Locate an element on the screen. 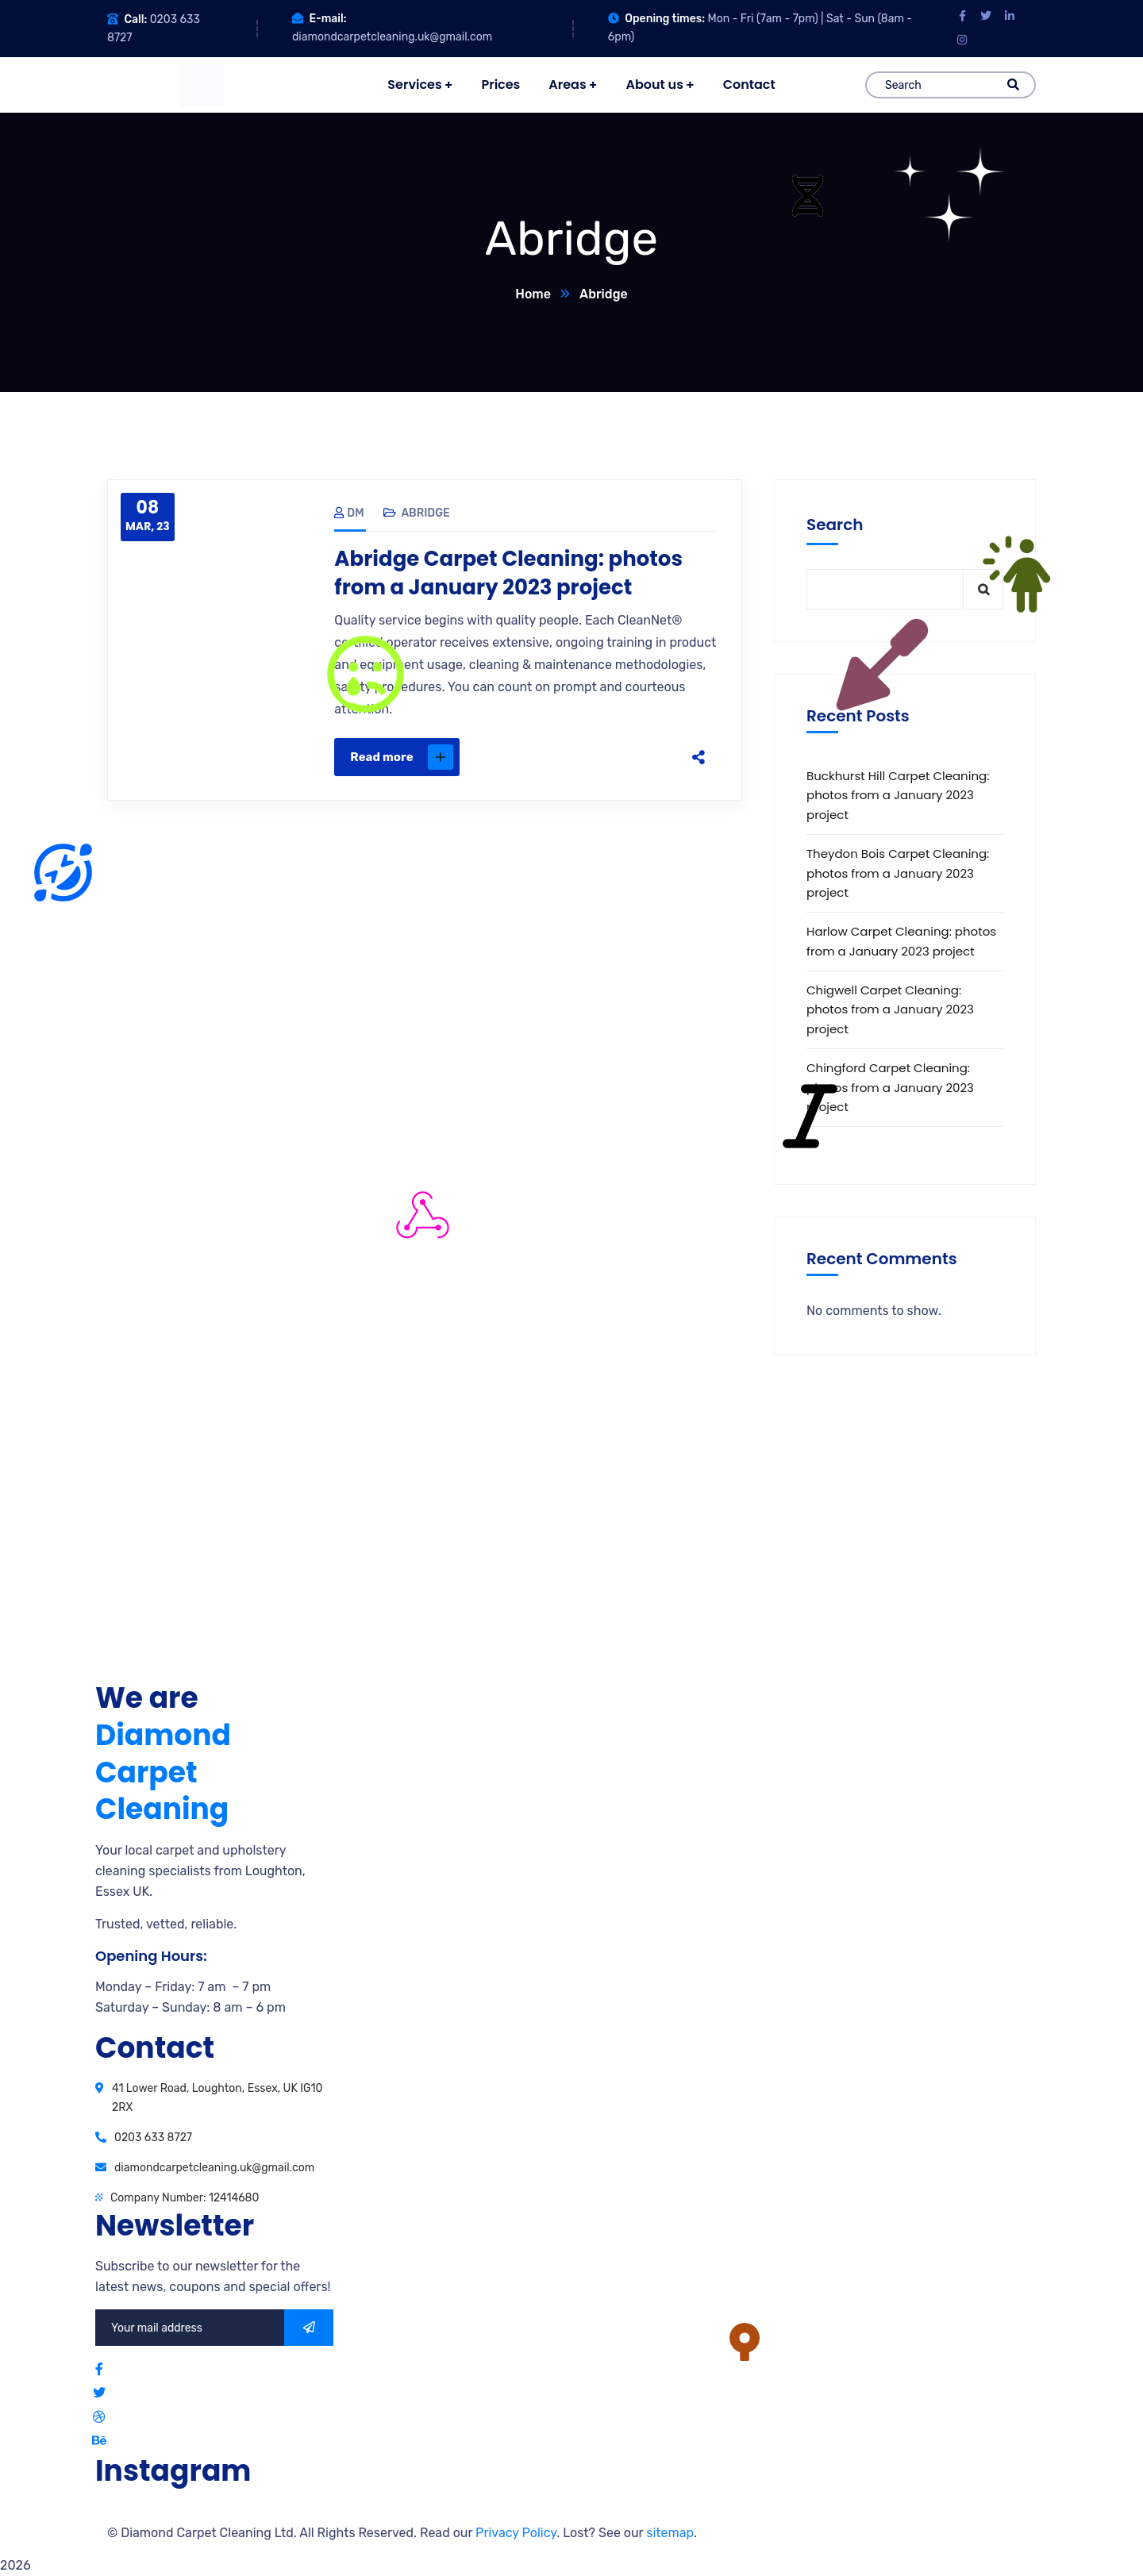 This screenshot has height=2576, width=1143. indicates a sad or negative emotional state is located at coordinates (365, 674).